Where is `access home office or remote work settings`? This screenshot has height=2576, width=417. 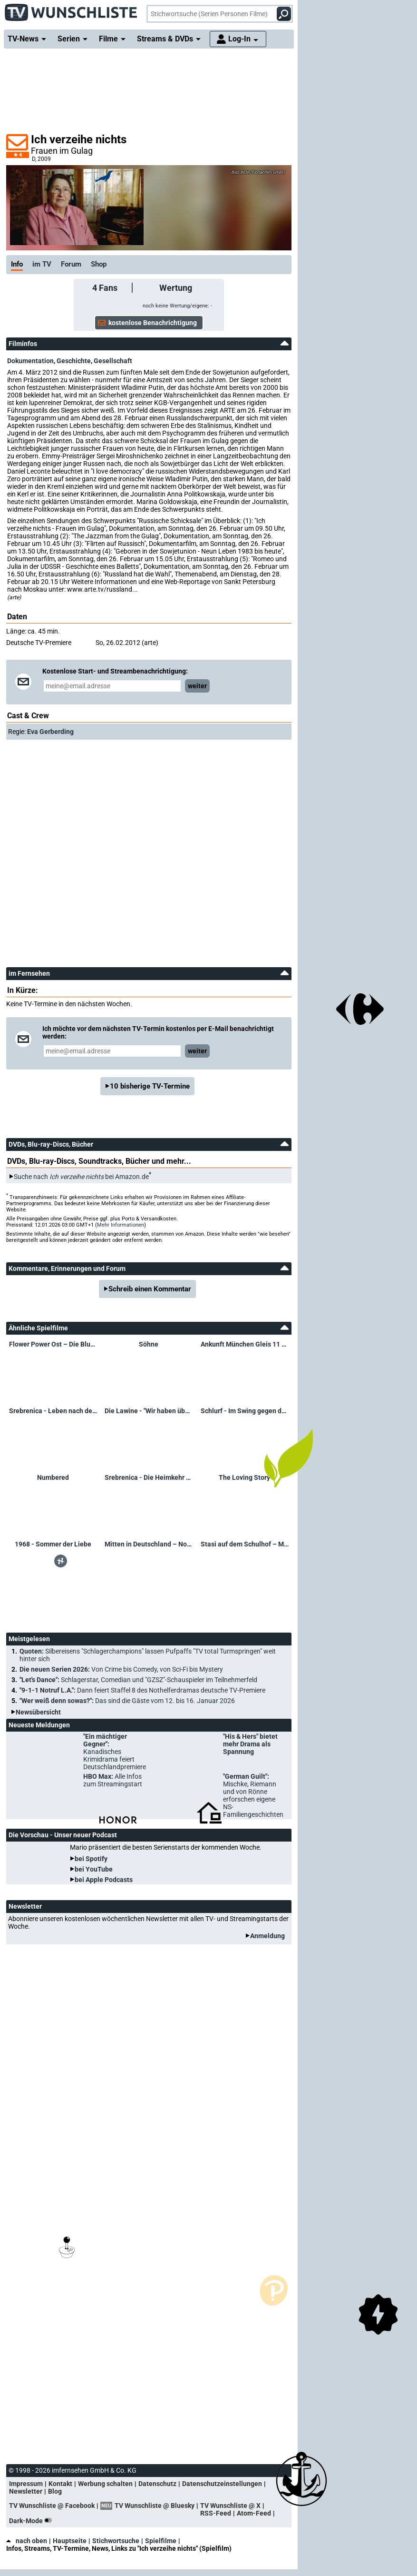
access home office or remote work settings is located at coordinates (208, 1813).